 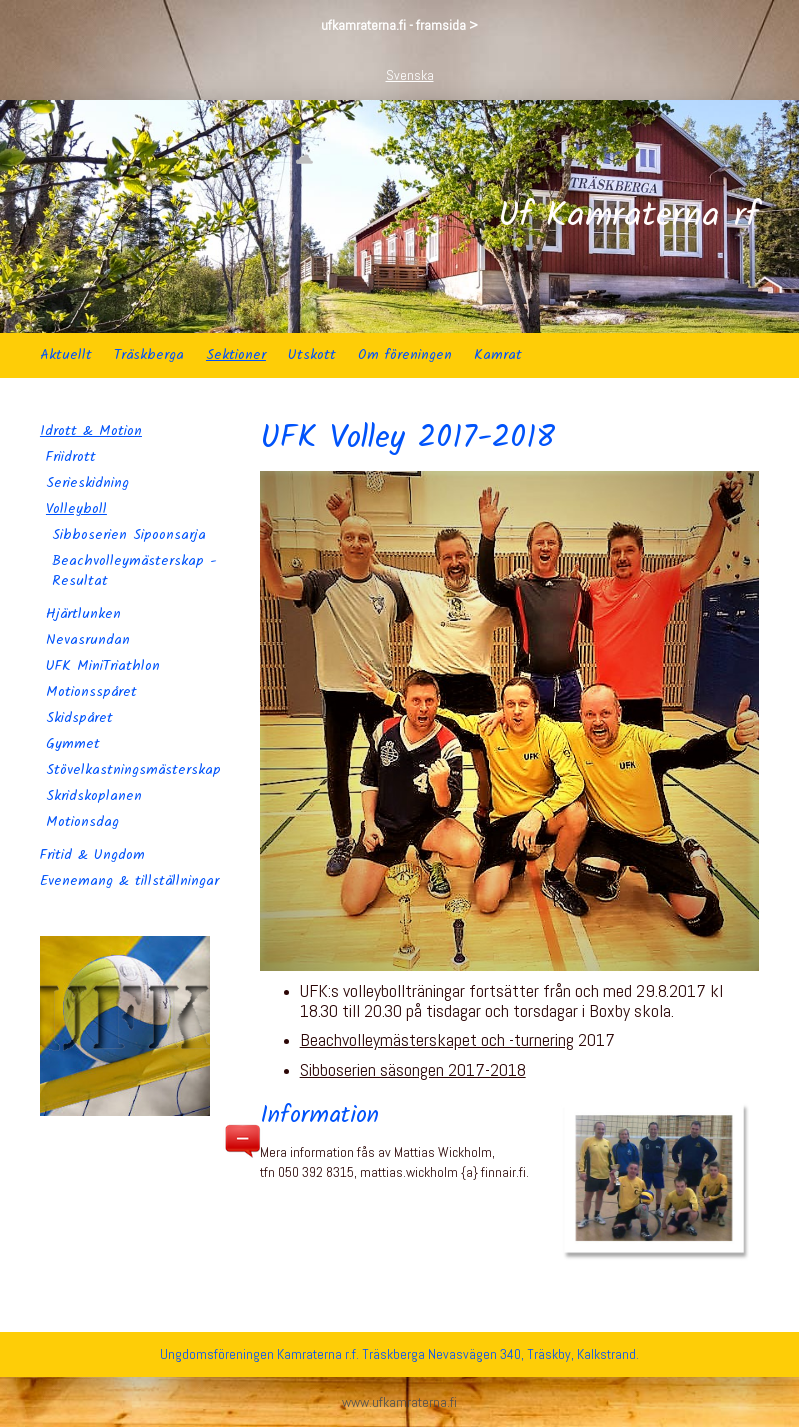 I want to click on user status: busy or do not disturb, so click(x=243, y=1141).